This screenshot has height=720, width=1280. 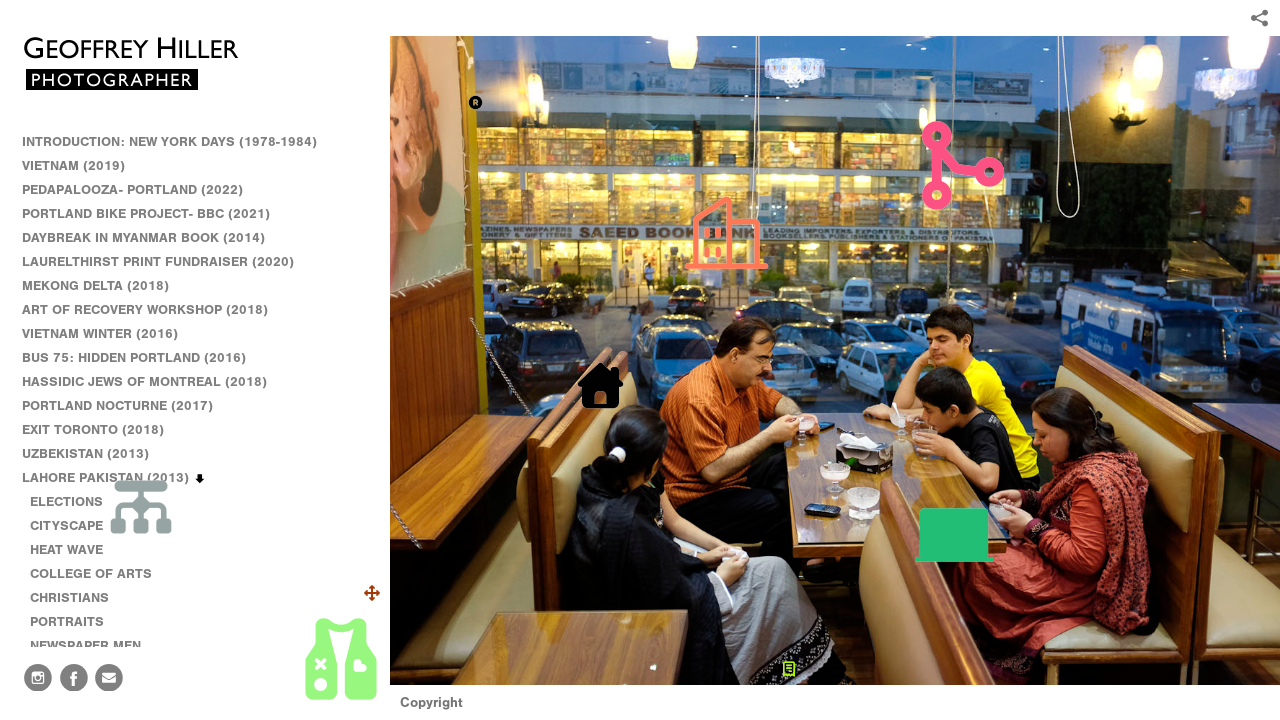 What do you see at coordinates (600, 385) in the screenshot?
I see `go to home screen` at bounding box center [600, 385].